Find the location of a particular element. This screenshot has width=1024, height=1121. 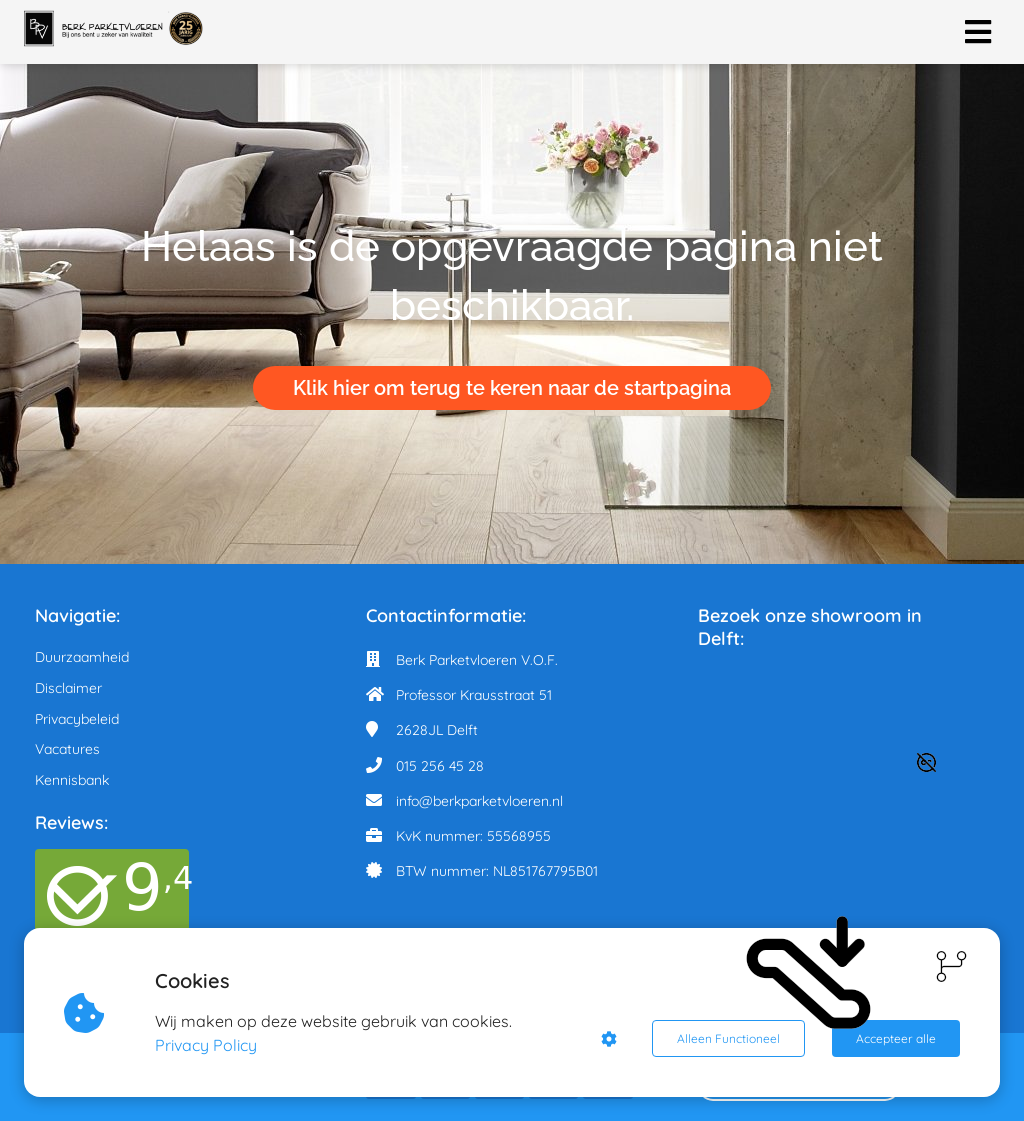

indicates escalator going down is located at coordinates (808, 972).